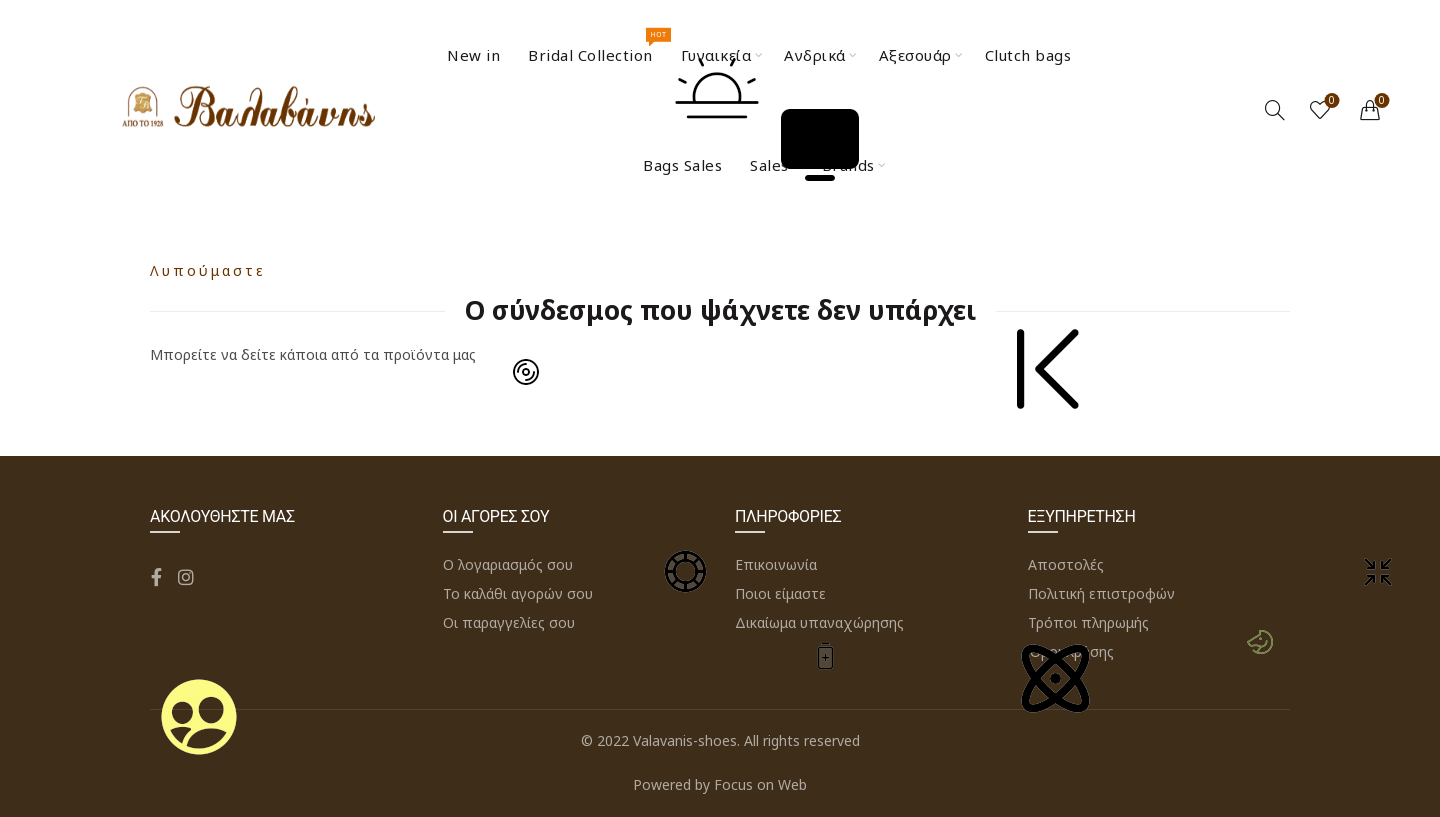 This screenshot has width=1440, height=817. What do you see at coordinates (685, 571) in the screenshot?
I see `access casino or gambling games` at bounding box center [685, 571].